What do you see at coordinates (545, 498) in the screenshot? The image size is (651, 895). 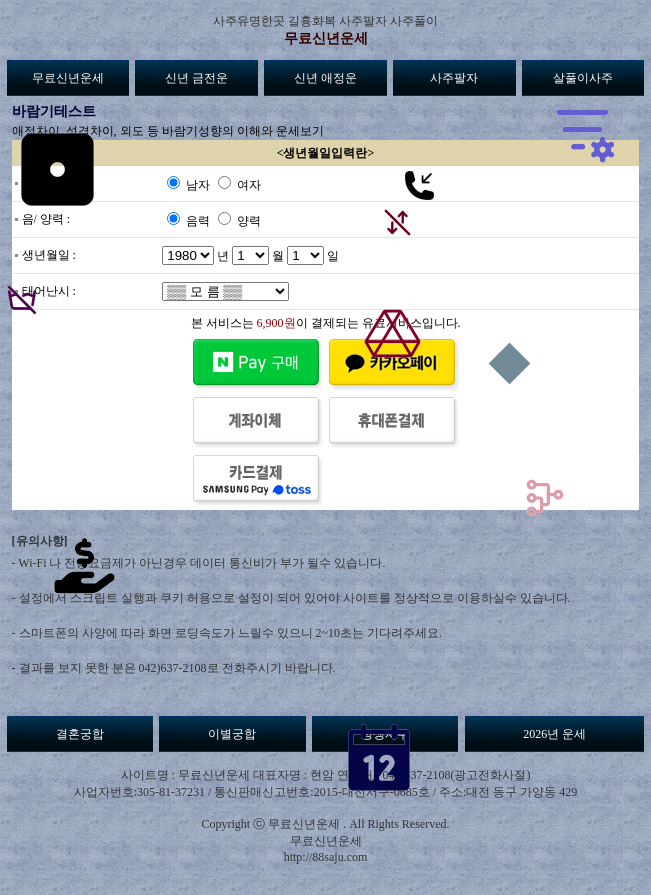 I see `view tournament bracket` at bounding box center [545, 498].